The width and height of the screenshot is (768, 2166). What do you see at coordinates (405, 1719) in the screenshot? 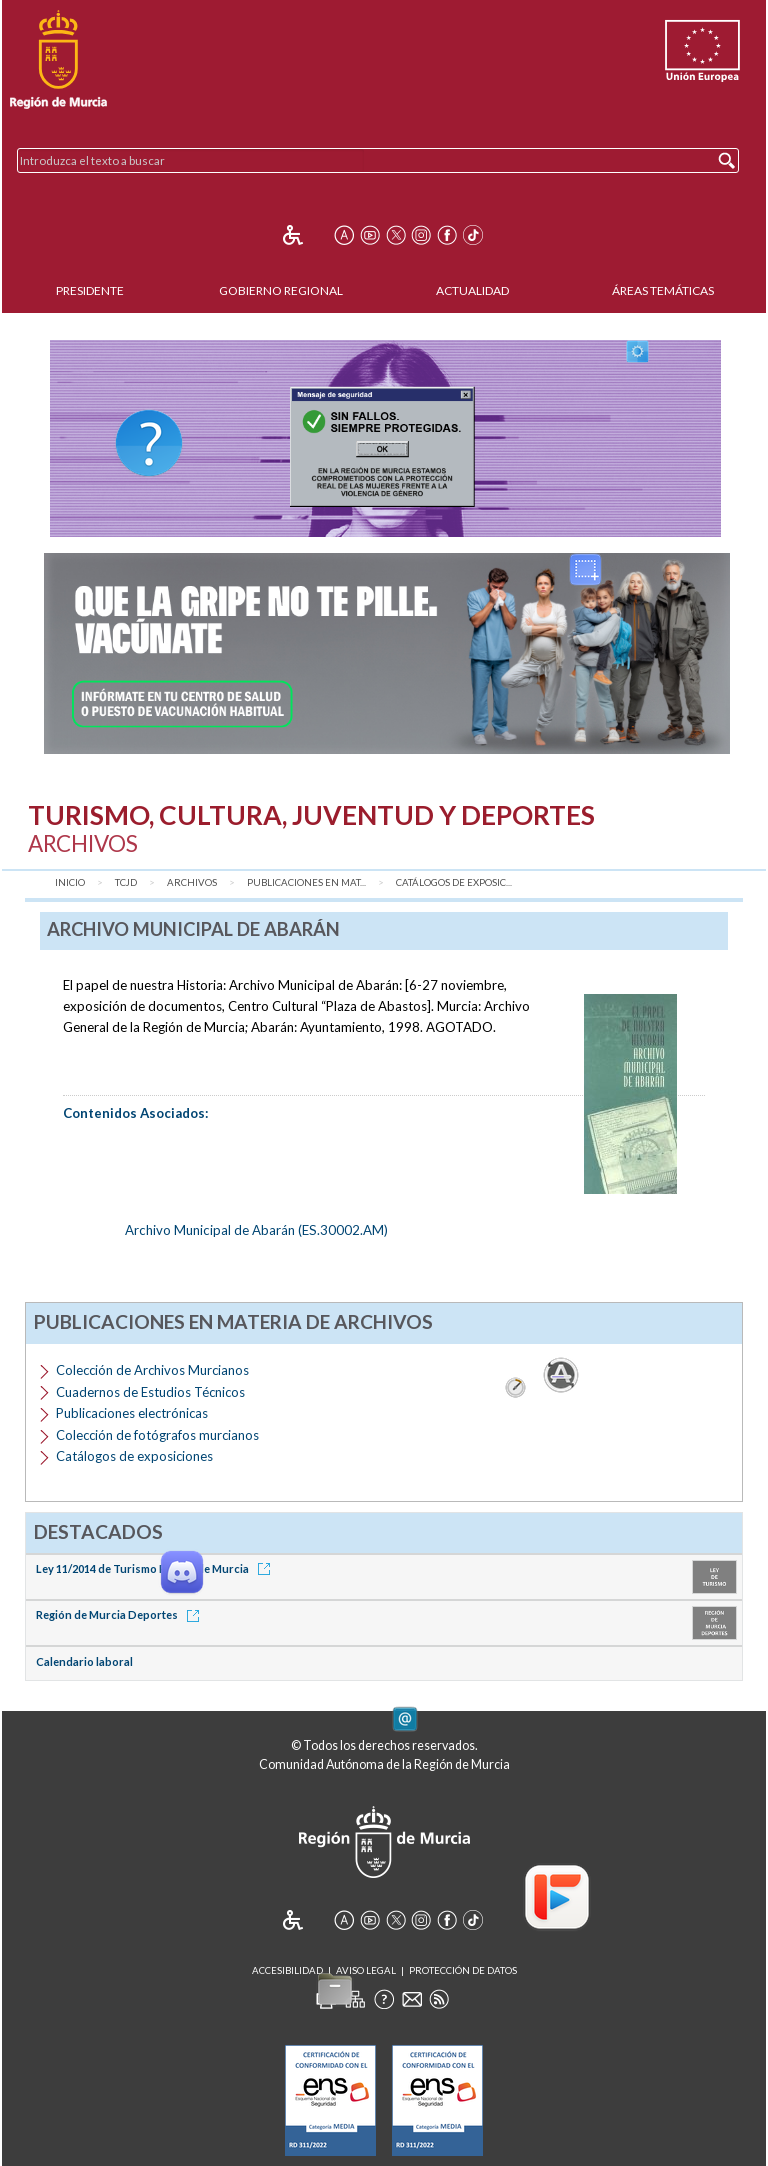
I see `access online accounts settings` at bounding box center [405, 1719].